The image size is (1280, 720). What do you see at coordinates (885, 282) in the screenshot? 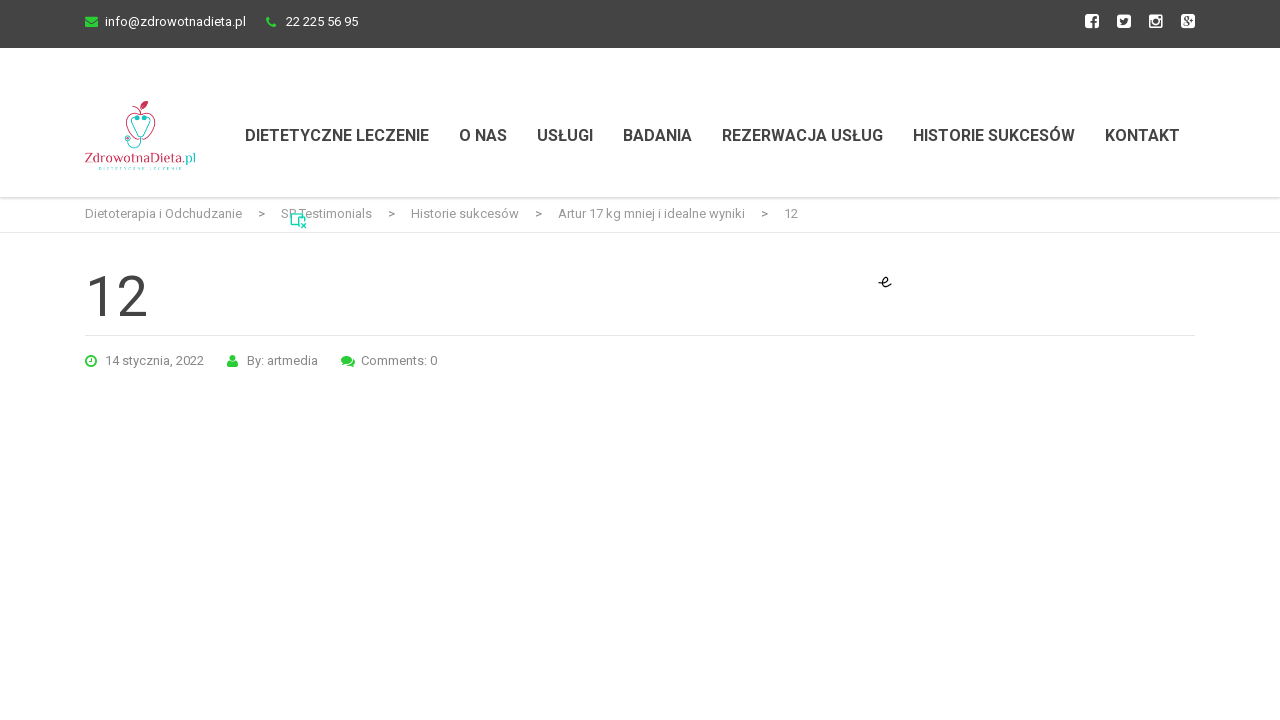
I see `ember.js framework logo` at bounding box center [885, 282].